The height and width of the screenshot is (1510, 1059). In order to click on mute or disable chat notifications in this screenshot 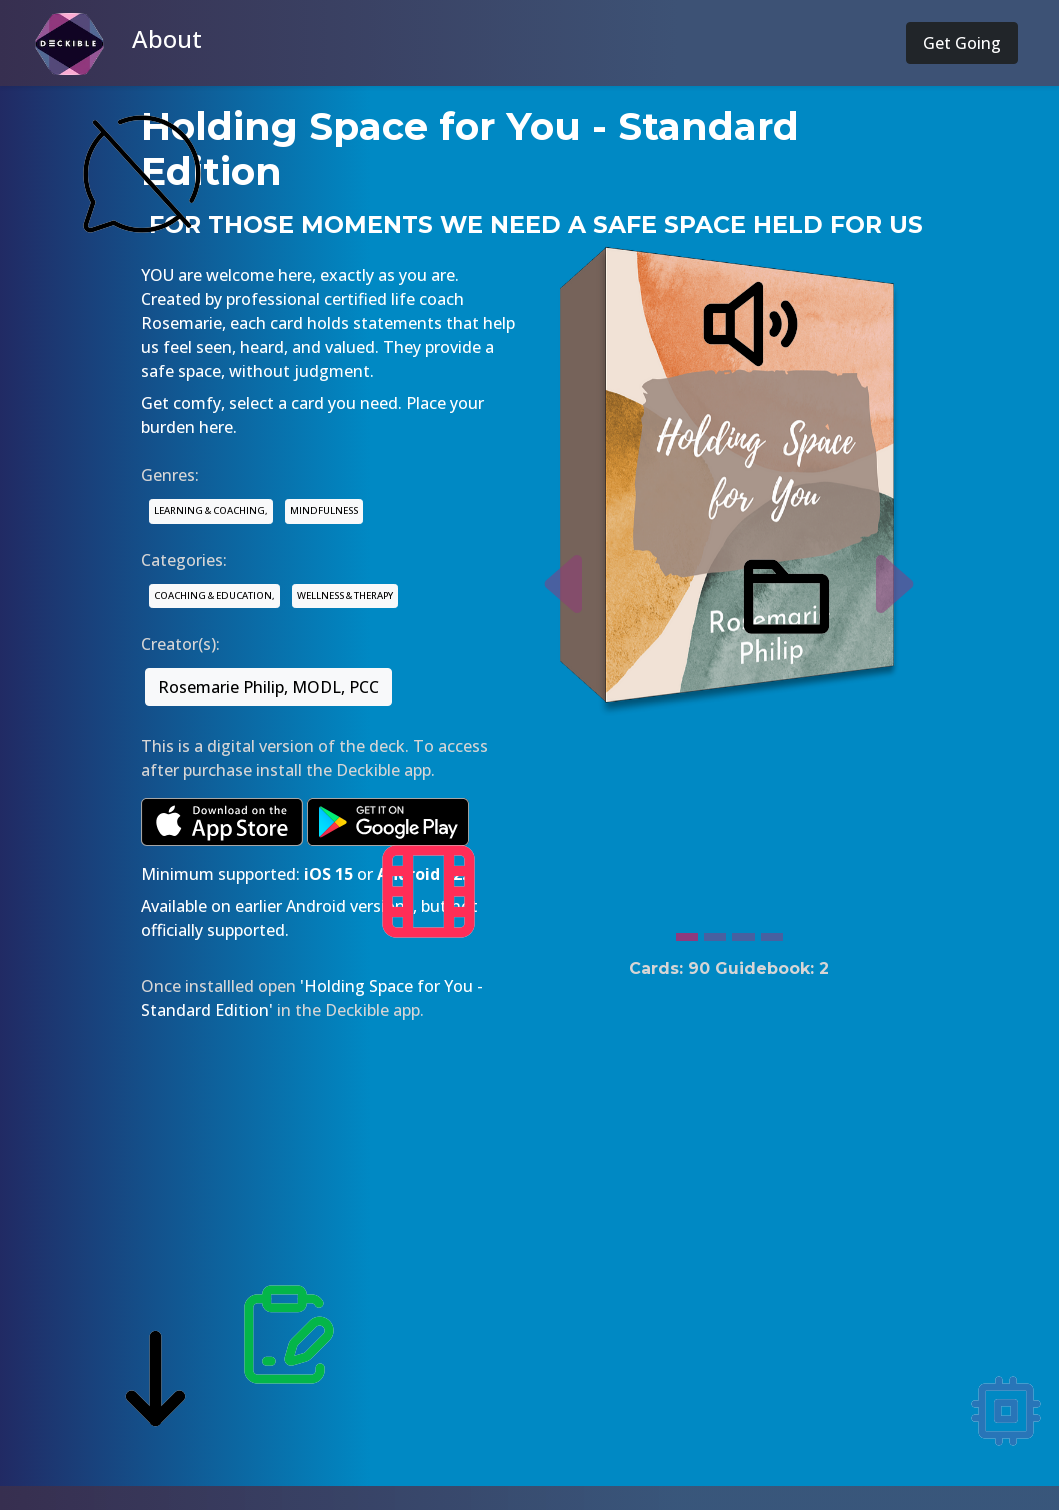, I will do `click(142, 174)`.